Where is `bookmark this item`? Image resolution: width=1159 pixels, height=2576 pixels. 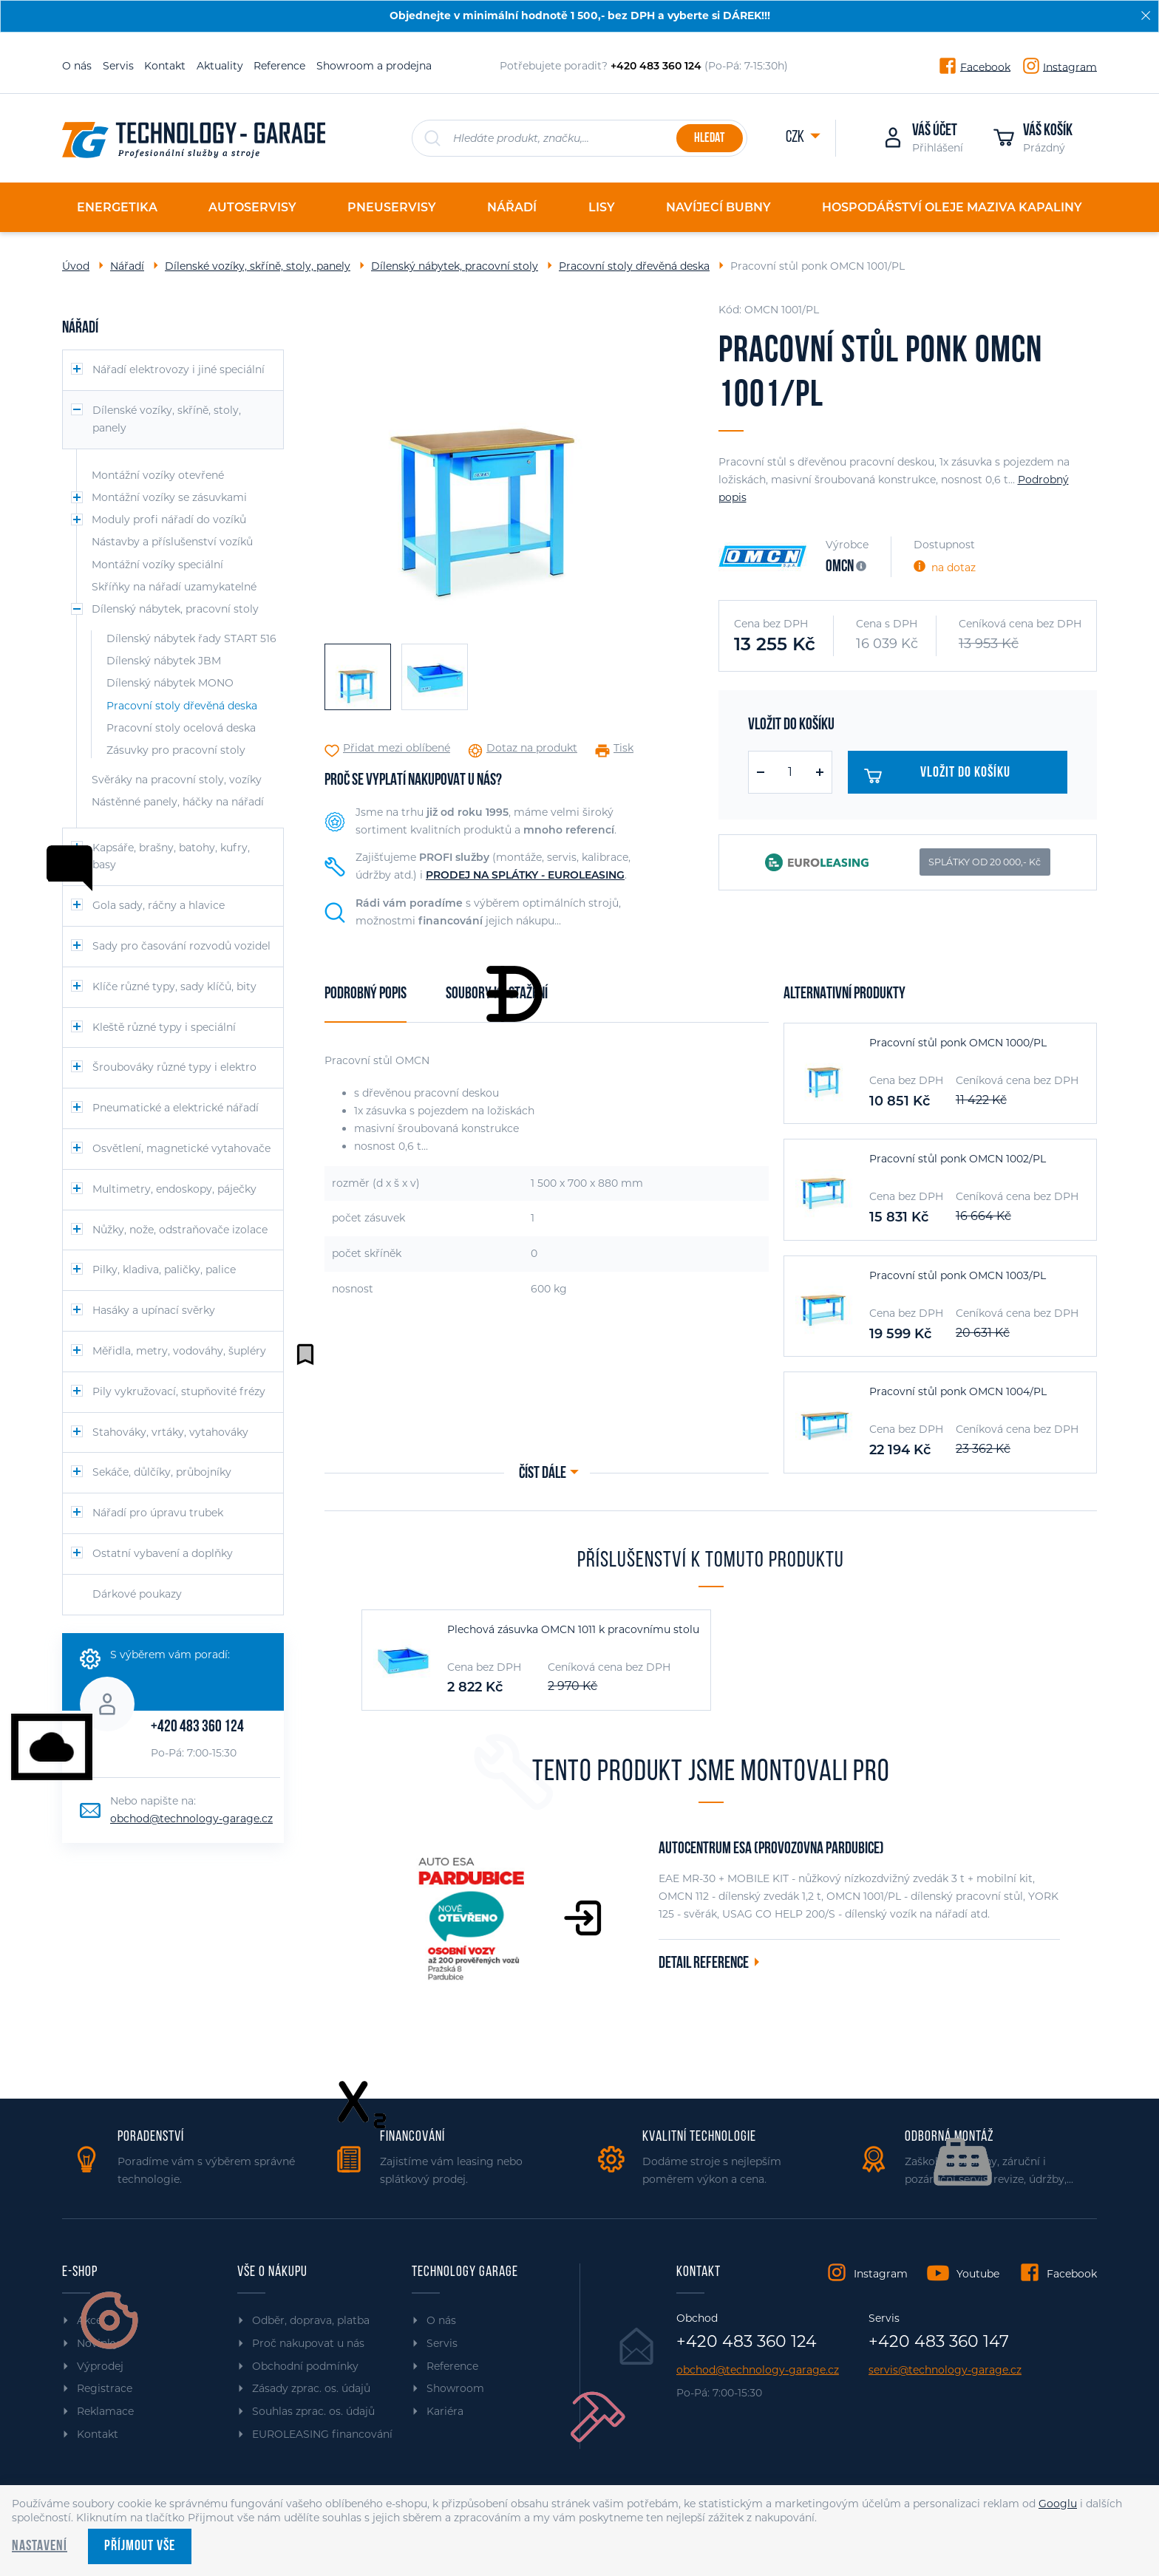
bookmark this item is located at coordinates (305, 1355).